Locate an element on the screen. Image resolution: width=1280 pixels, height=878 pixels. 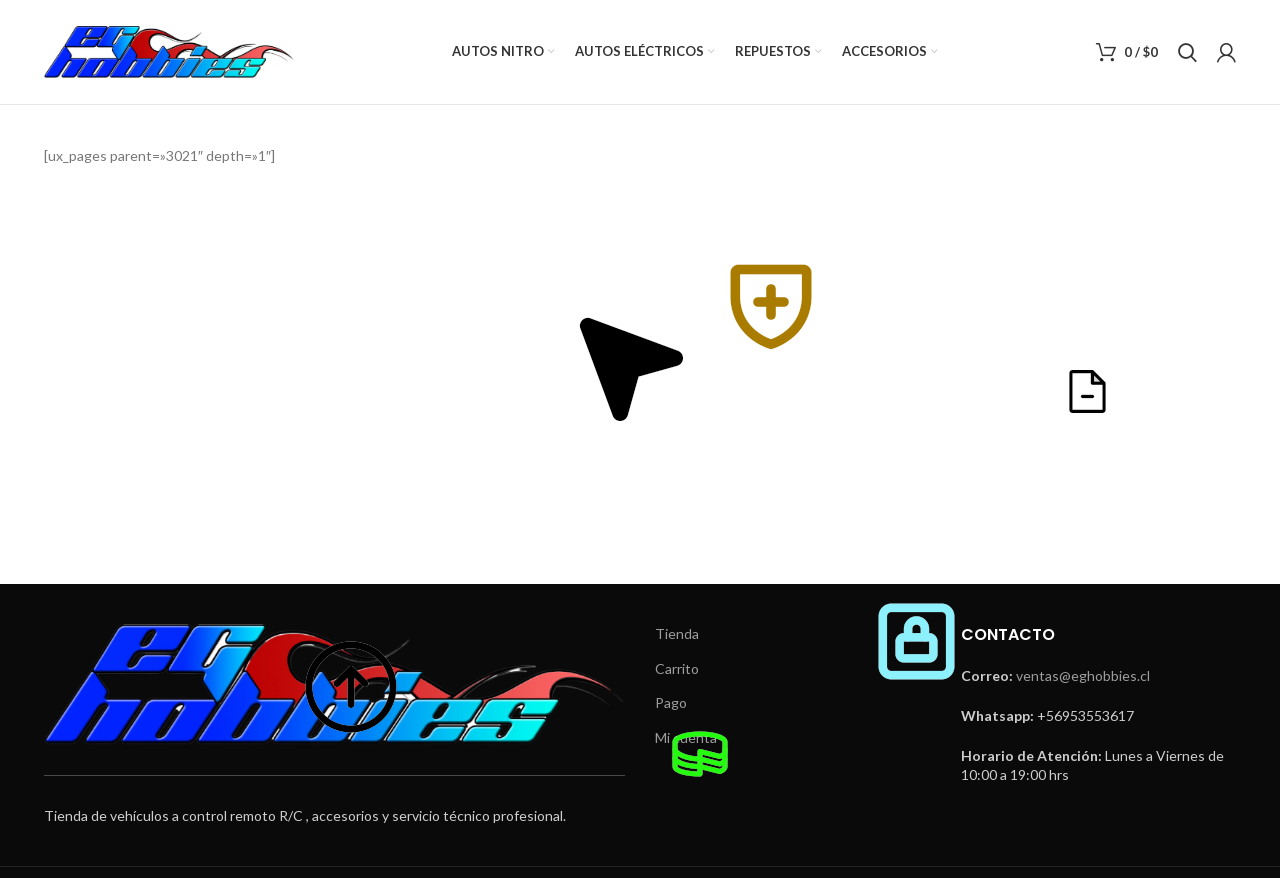
add new security protection is located at coordinates (771, 302).